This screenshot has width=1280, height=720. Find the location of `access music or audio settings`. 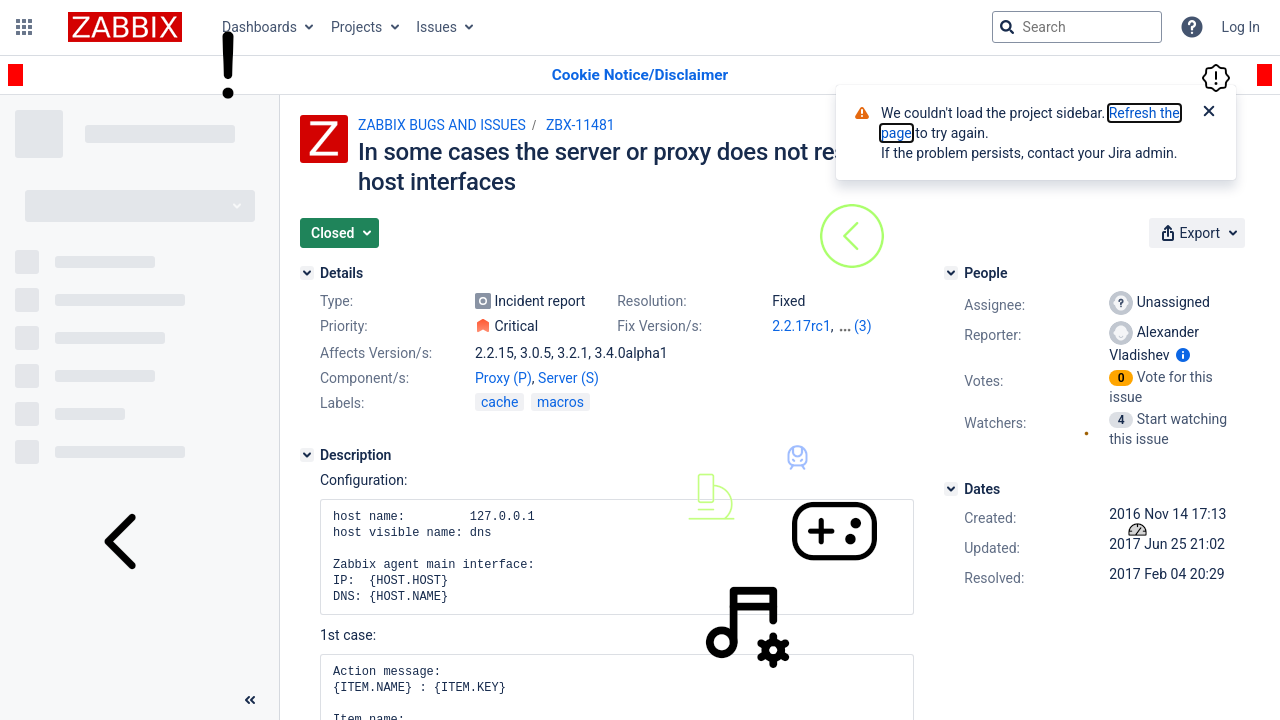

access music or audio settings is located at coordinates (745, 622).